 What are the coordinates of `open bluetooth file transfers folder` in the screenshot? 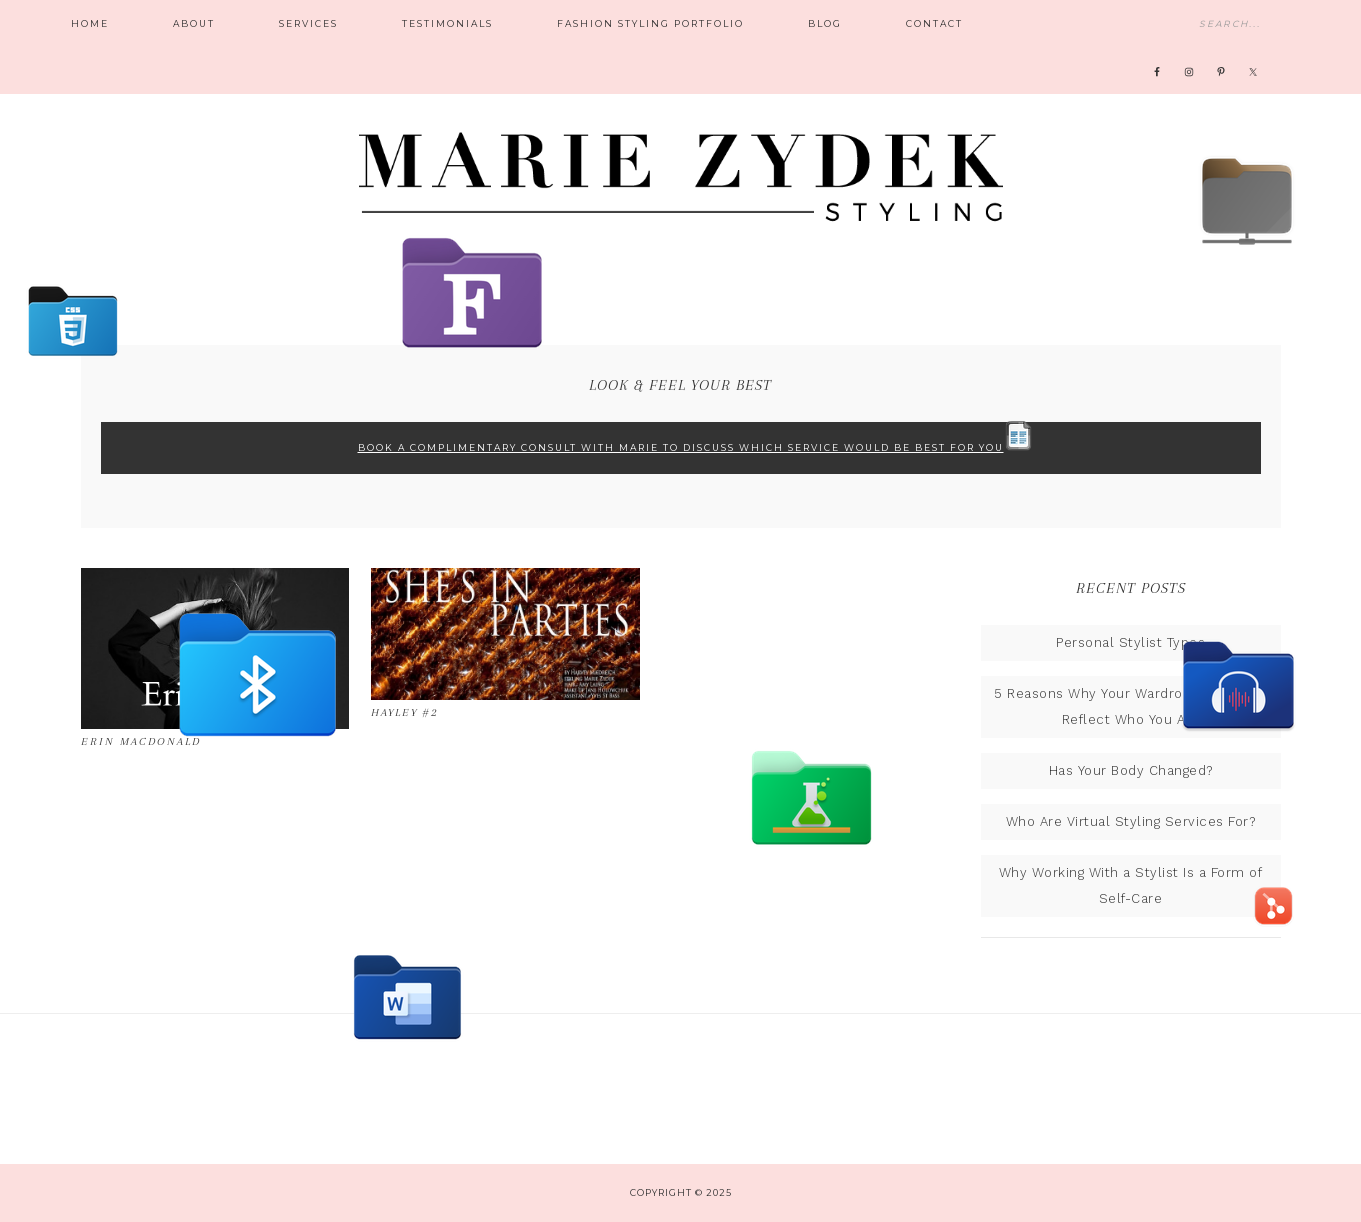 It's located at (257, 679).